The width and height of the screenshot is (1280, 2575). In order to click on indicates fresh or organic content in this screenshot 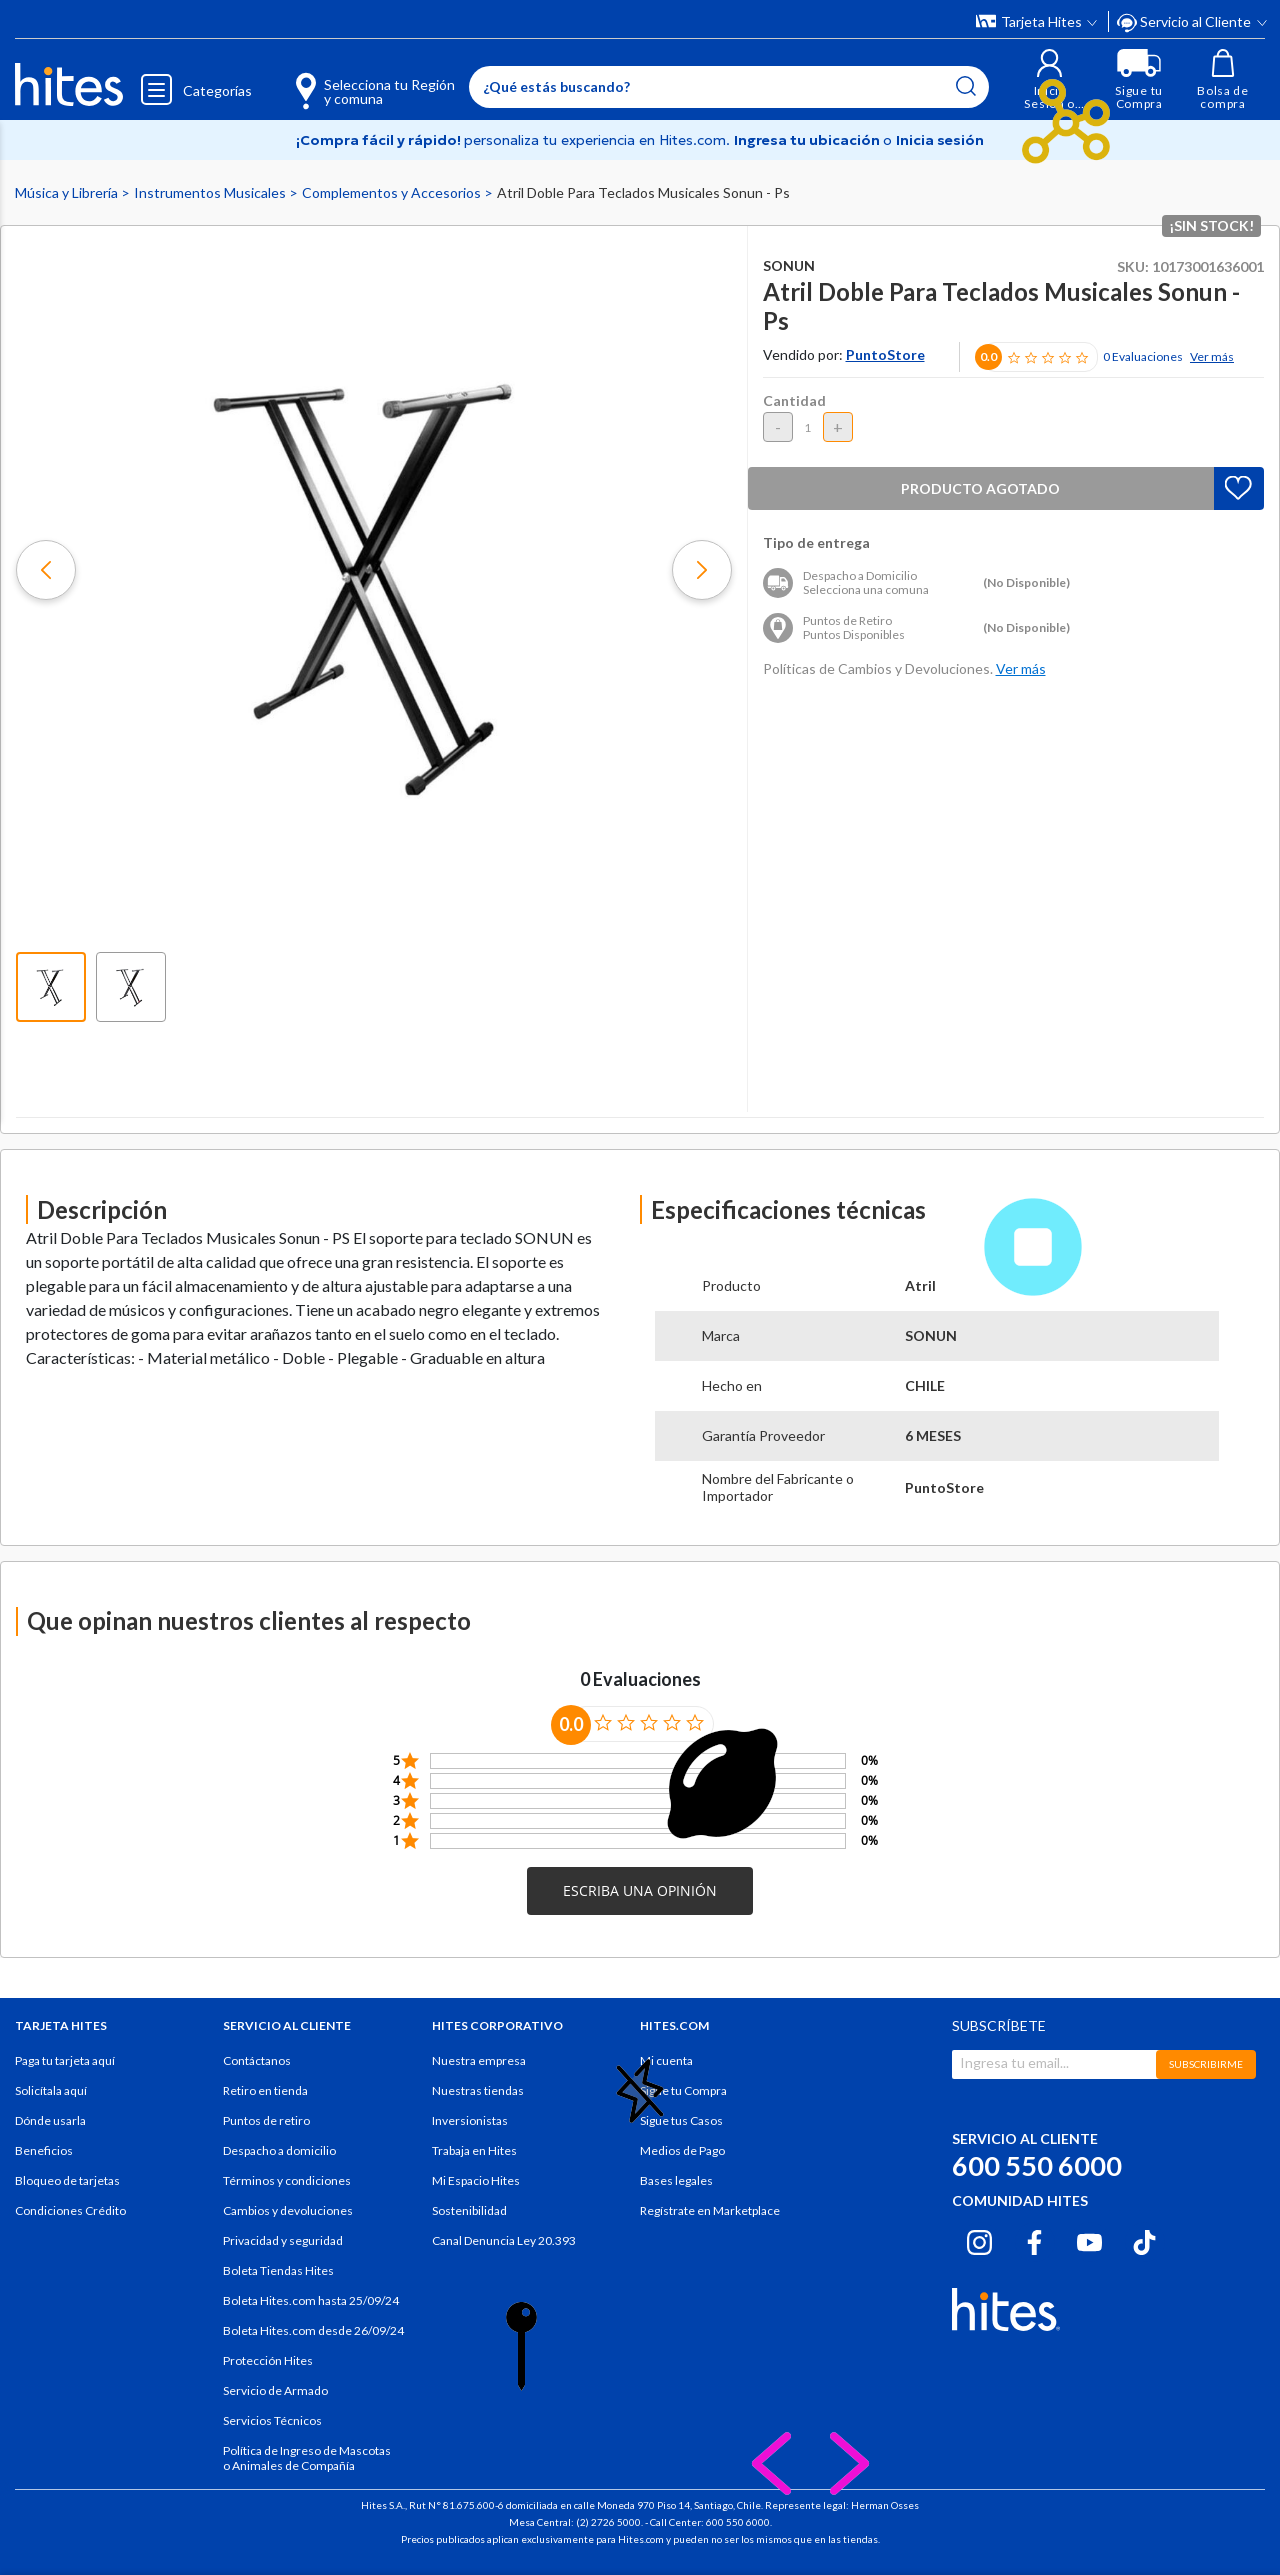, I will do `click(722, 1783)`.